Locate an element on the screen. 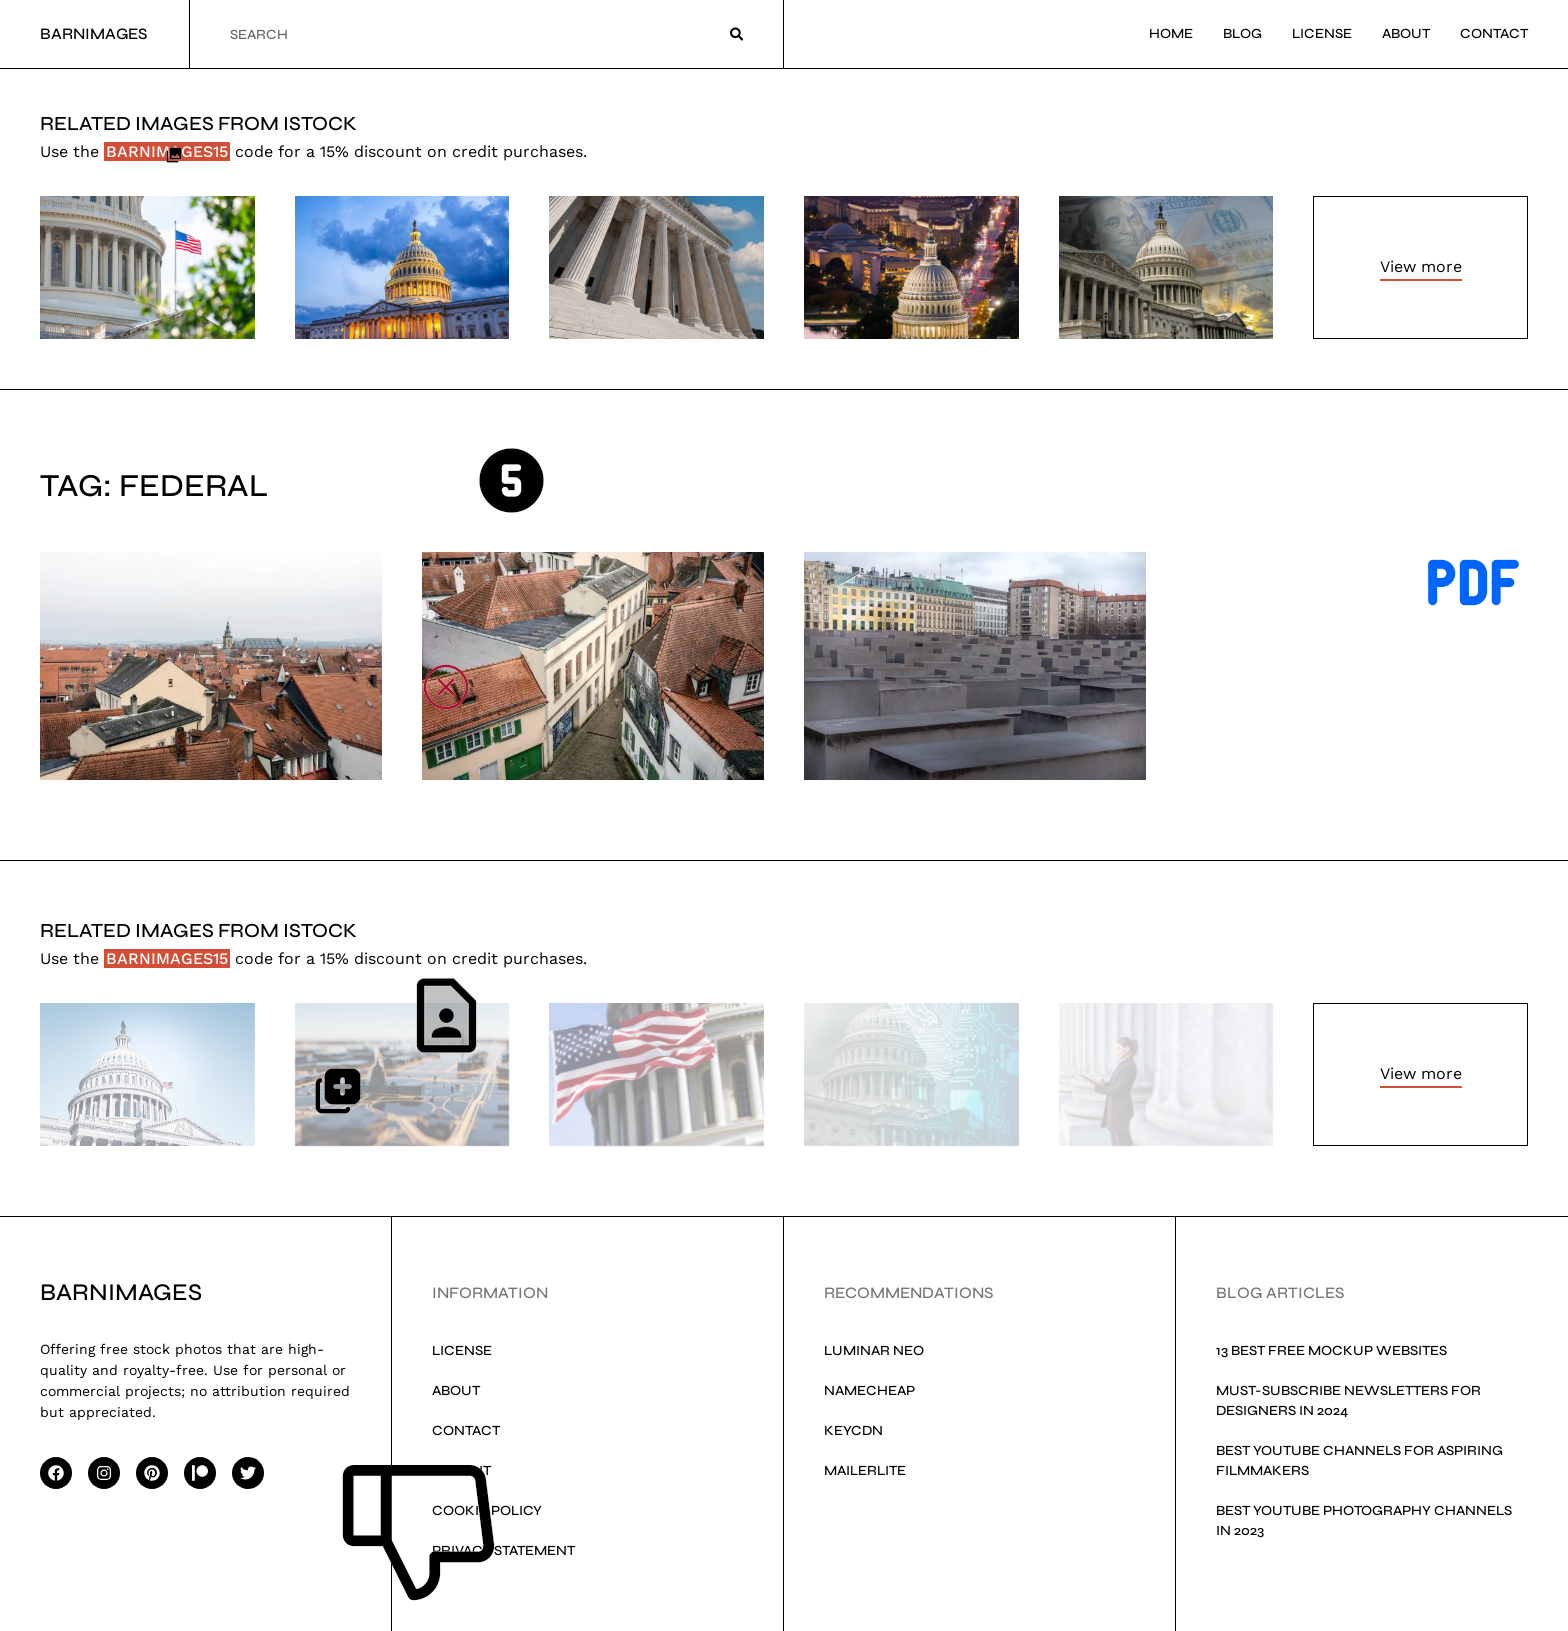 The width and height of the screenshot is (1568, 1631). view photo collections or albums is located at coordinates (174, 155).